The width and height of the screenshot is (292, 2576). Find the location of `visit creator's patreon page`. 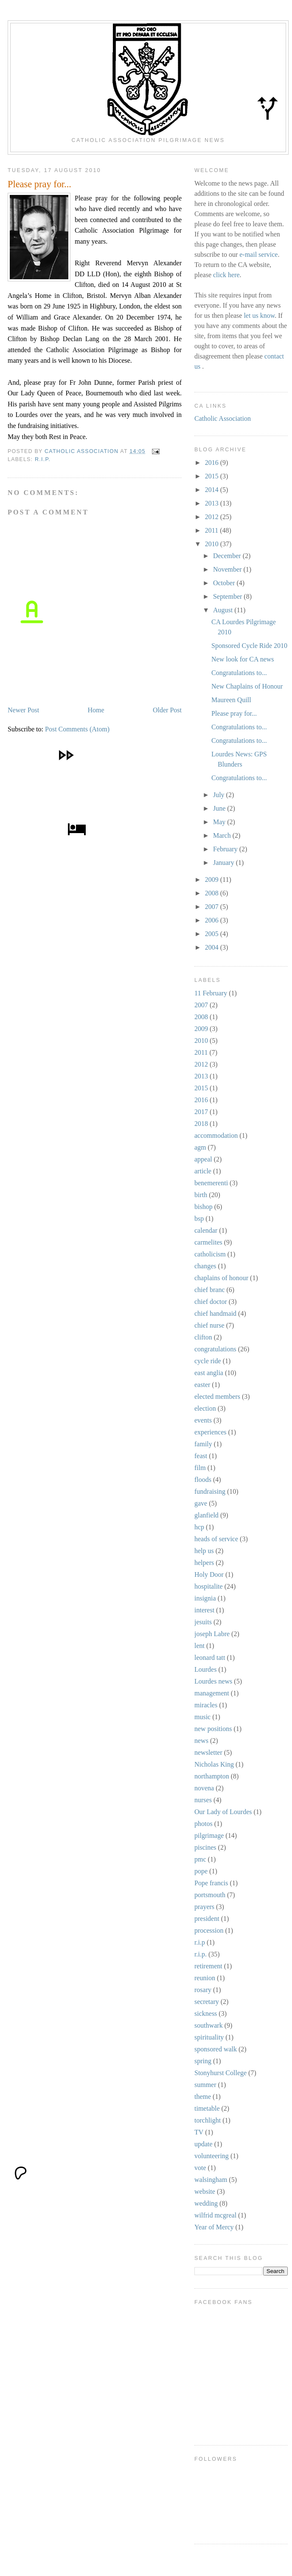

visit creator's patreon page is located at coordinates (20, 2173).